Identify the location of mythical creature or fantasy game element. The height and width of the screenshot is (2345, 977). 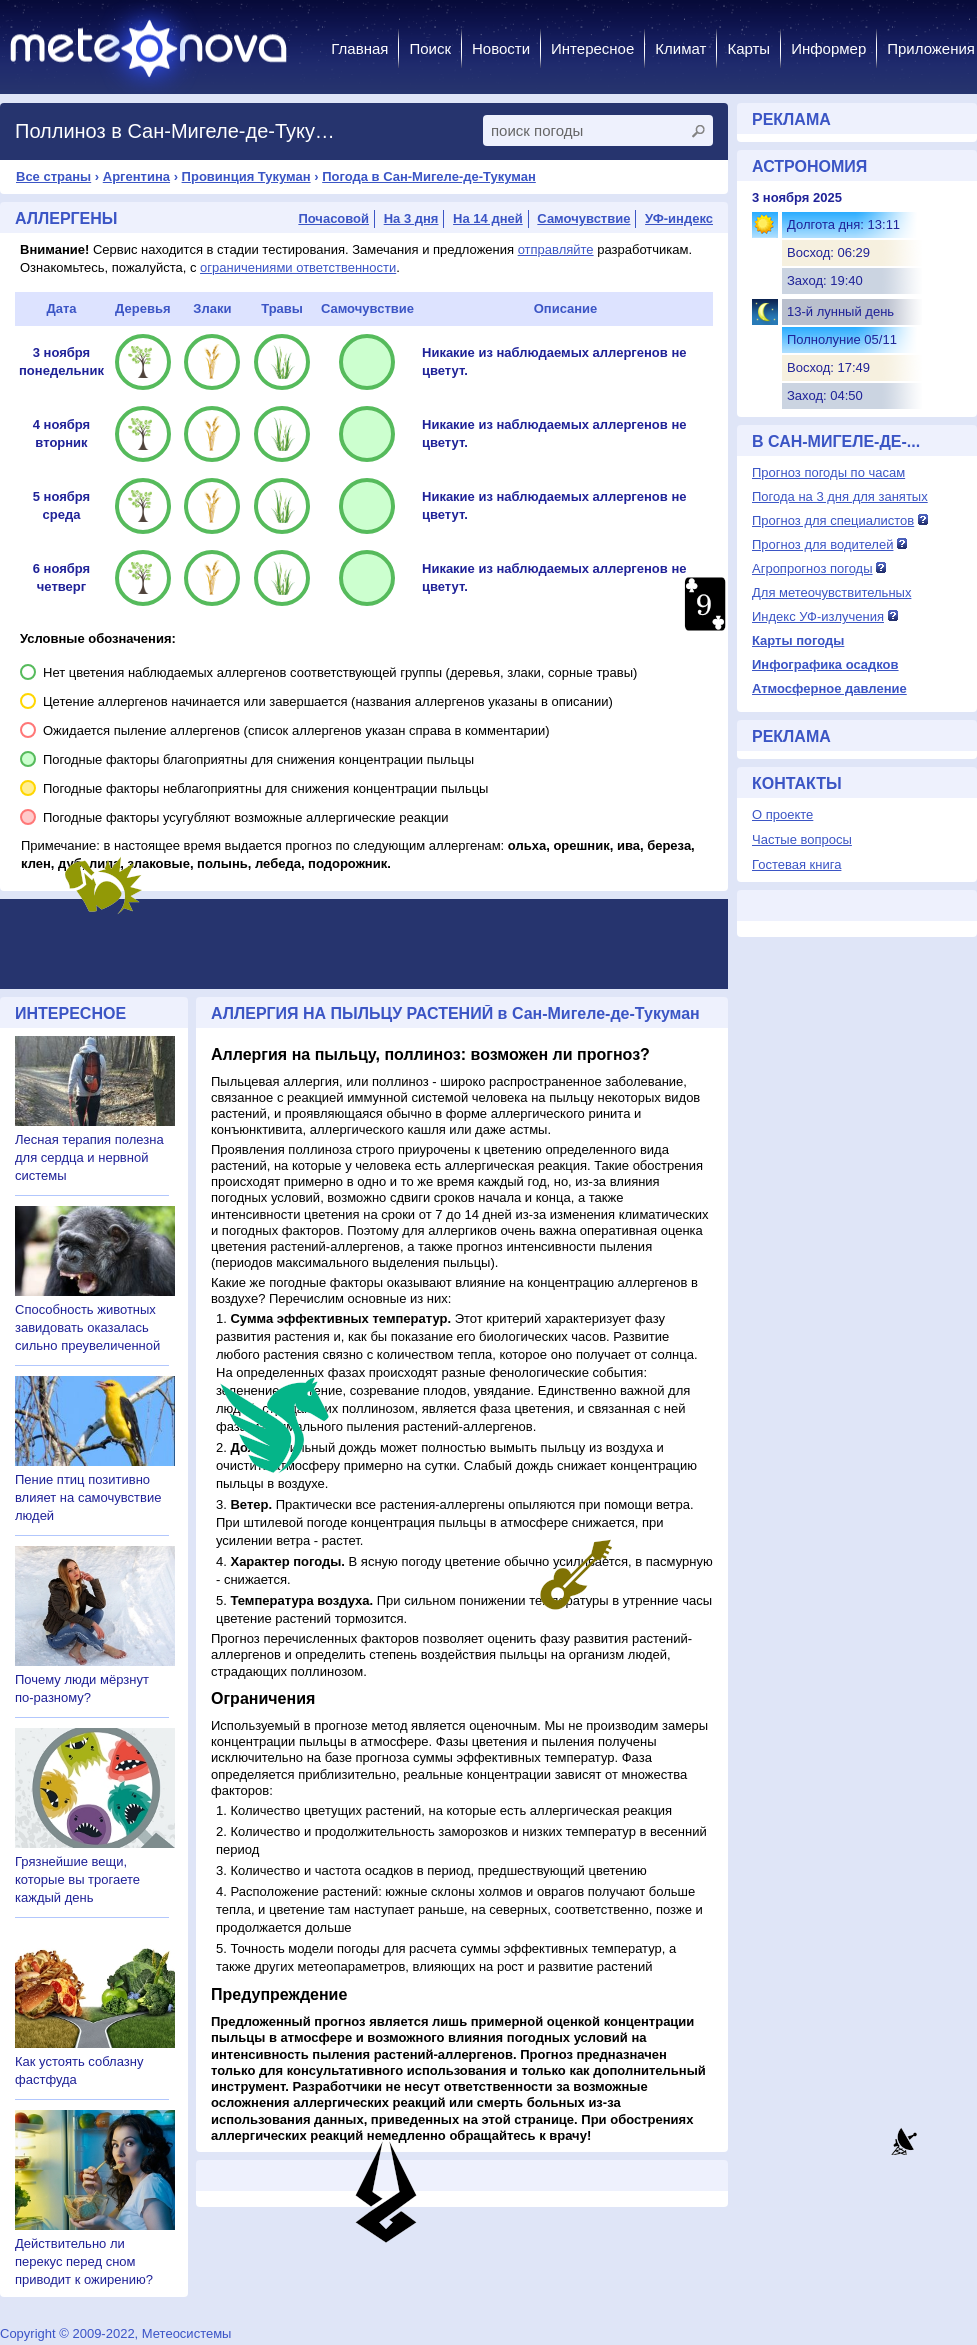
(274, 1425).